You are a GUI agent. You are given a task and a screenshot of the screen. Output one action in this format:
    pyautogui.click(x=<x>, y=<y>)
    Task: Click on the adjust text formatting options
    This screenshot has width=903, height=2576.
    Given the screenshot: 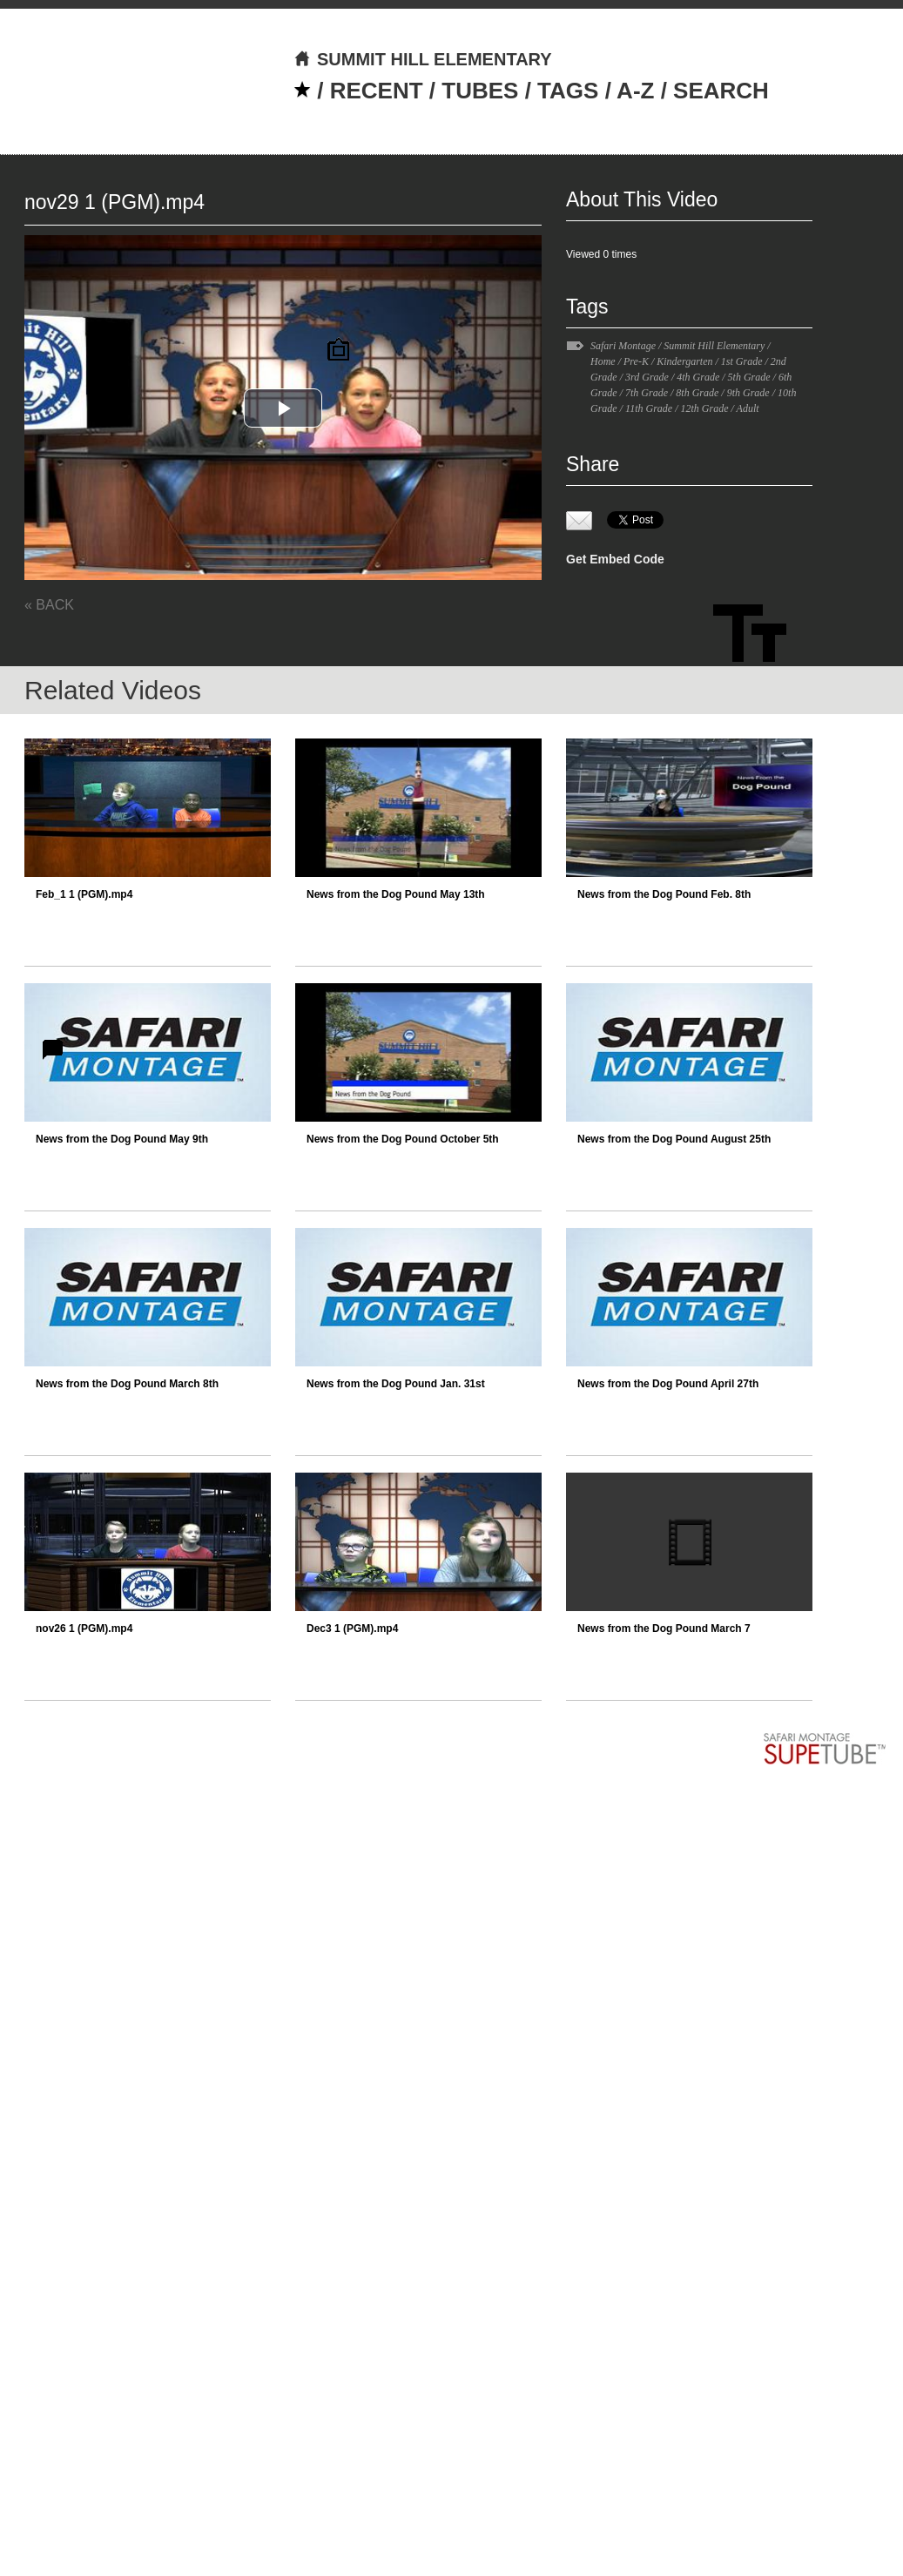 What is the action you would take?
    pyautogui.click(x=750, y=635)
    